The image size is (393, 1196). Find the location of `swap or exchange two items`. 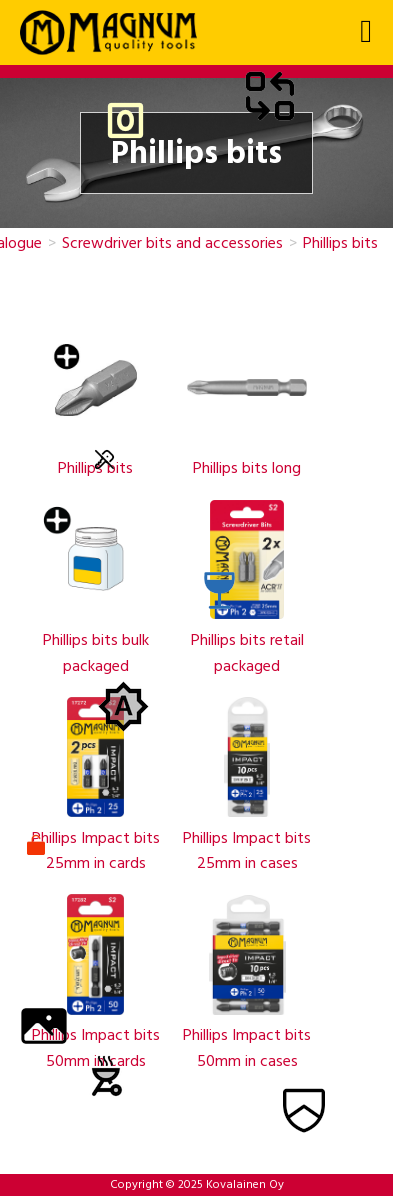

swap or exchange two items is located at coordinates (270, 96).